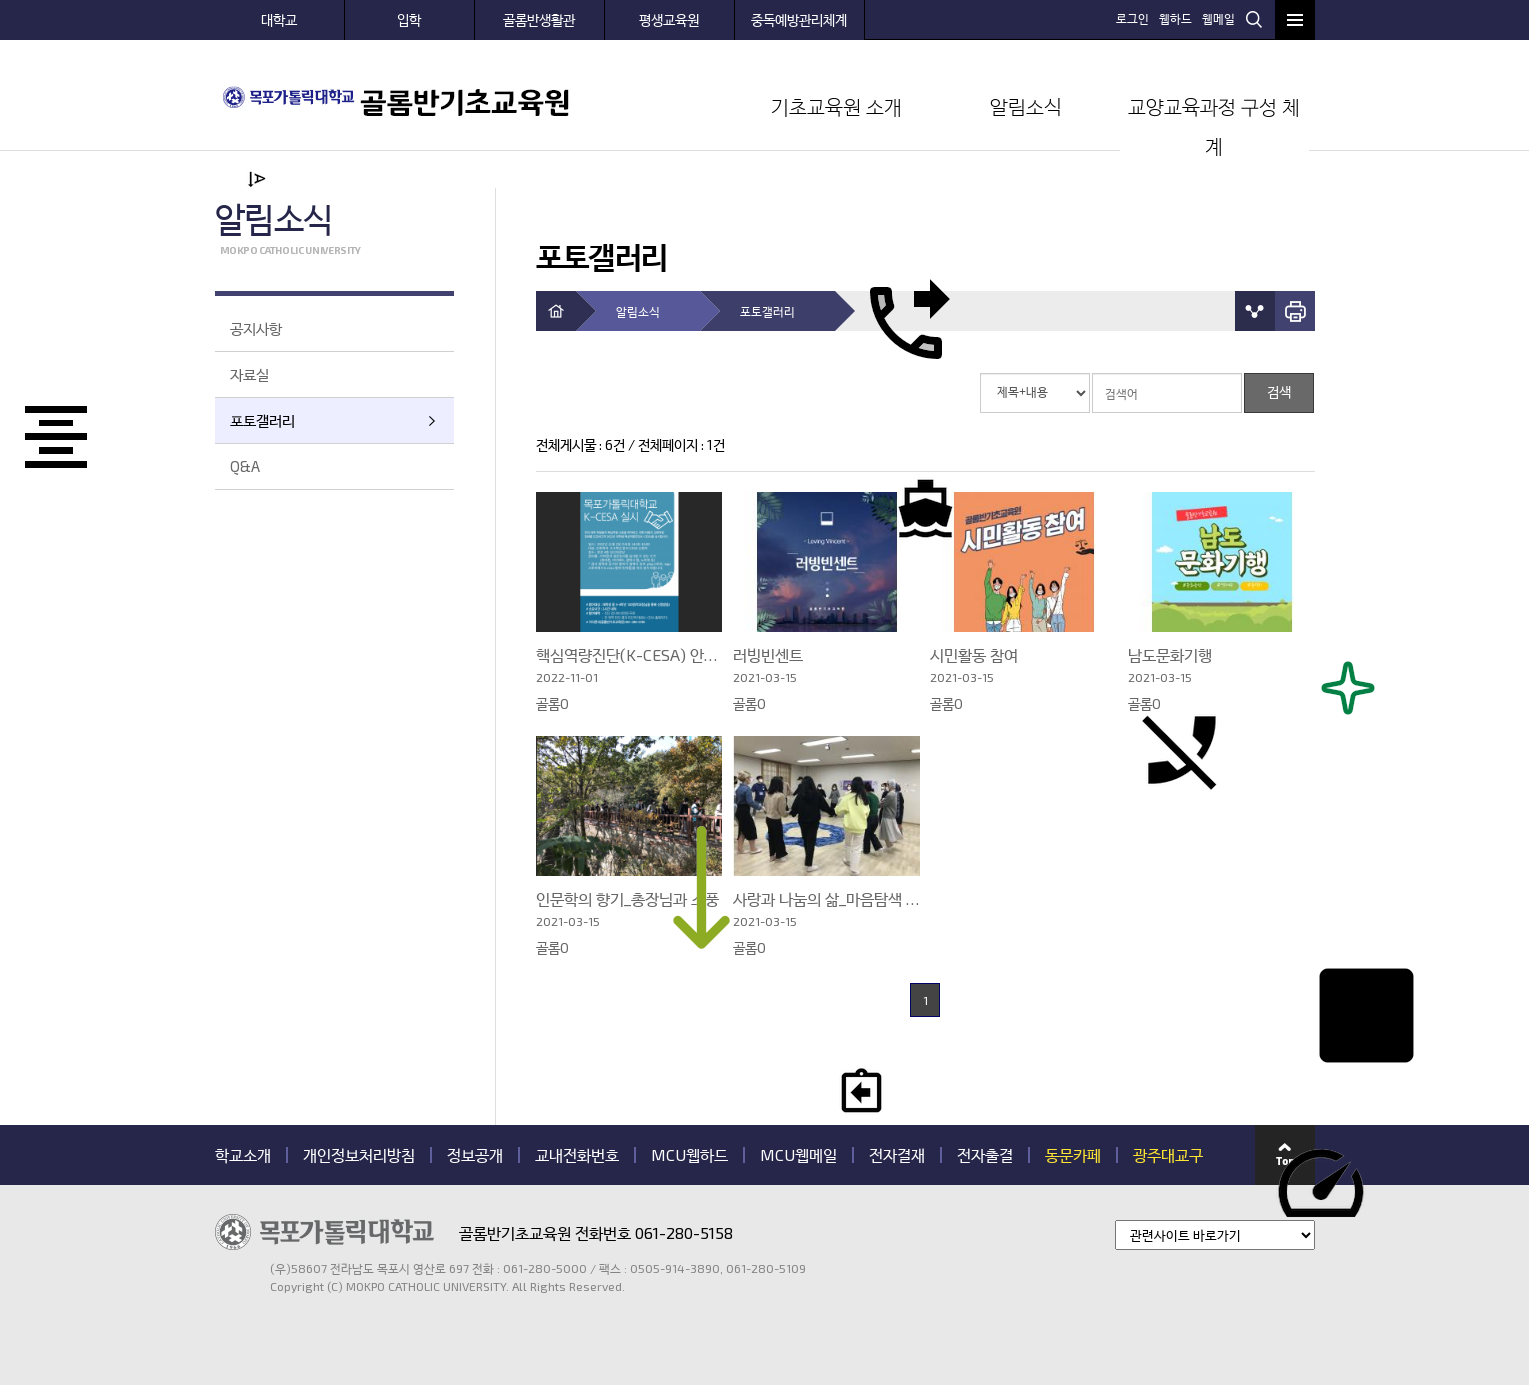 The image size is (1529, 1385). What do you see at coordinates (701, 887) in the screenshot?
I see `scroll down for more content` at bounding box center [701, 887].